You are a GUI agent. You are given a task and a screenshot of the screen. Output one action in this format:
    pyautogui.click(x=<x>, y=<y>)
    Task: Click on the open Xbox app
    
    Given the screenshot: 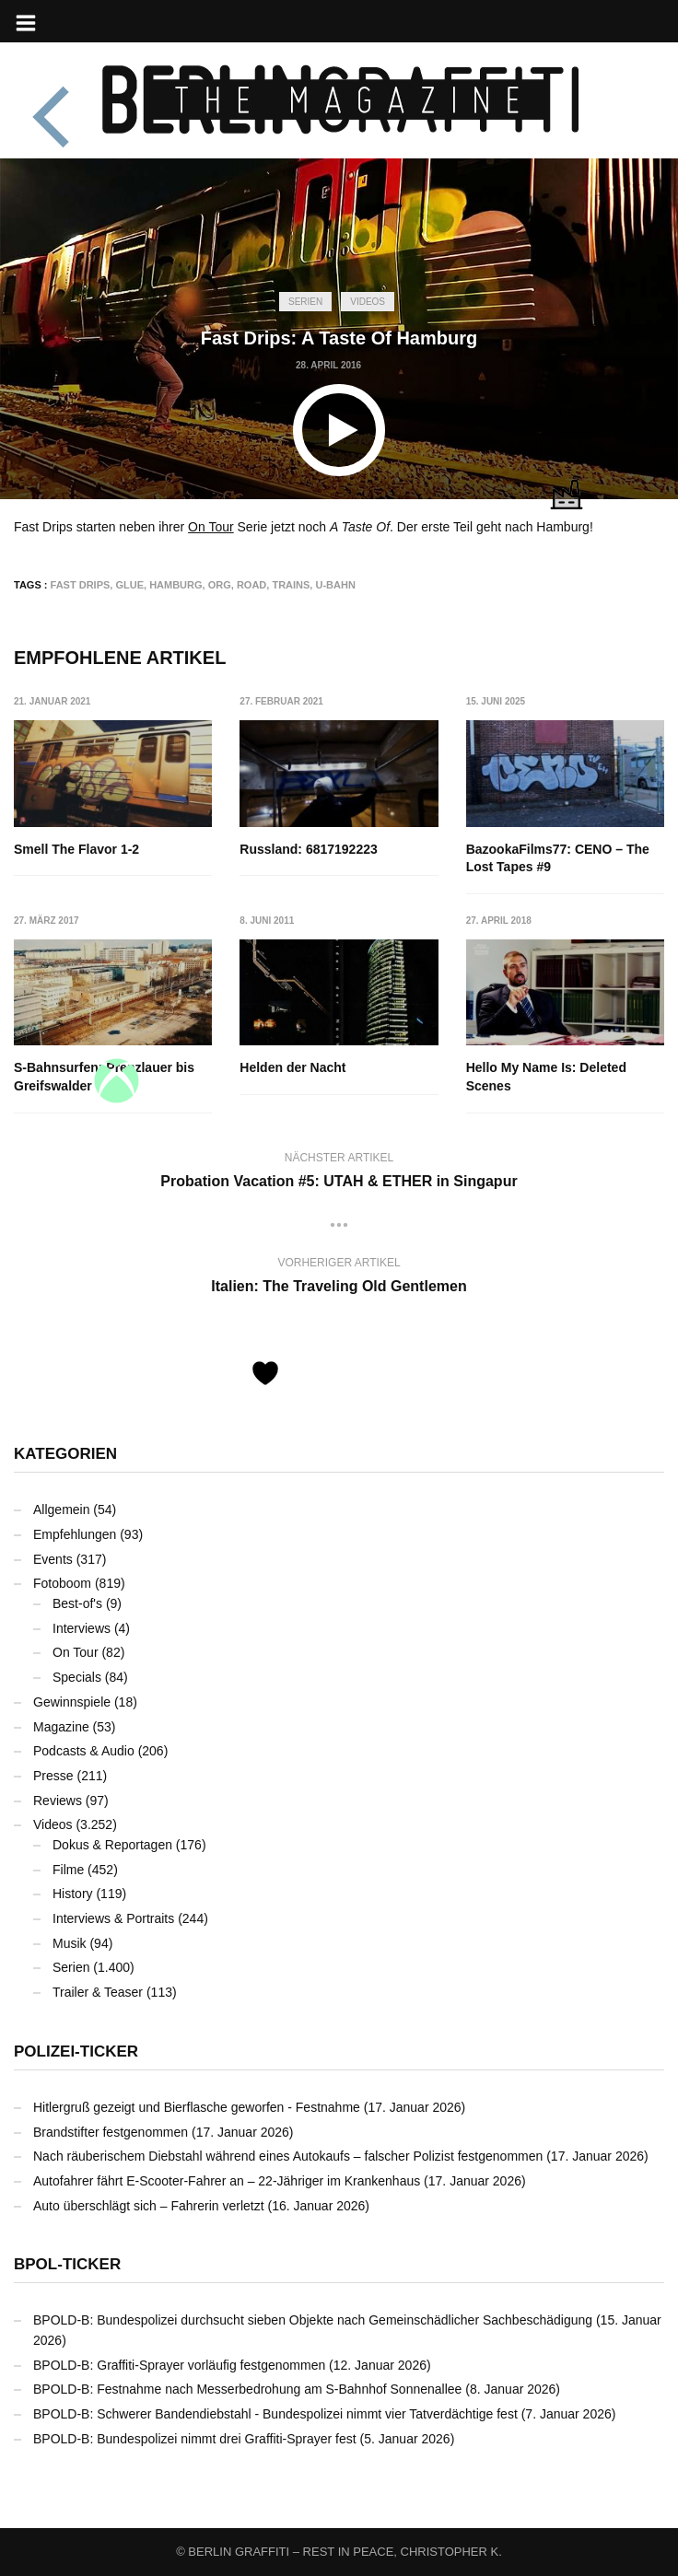 What is the action you would take?
    pyautogui.click(x=116, y=1080)
    